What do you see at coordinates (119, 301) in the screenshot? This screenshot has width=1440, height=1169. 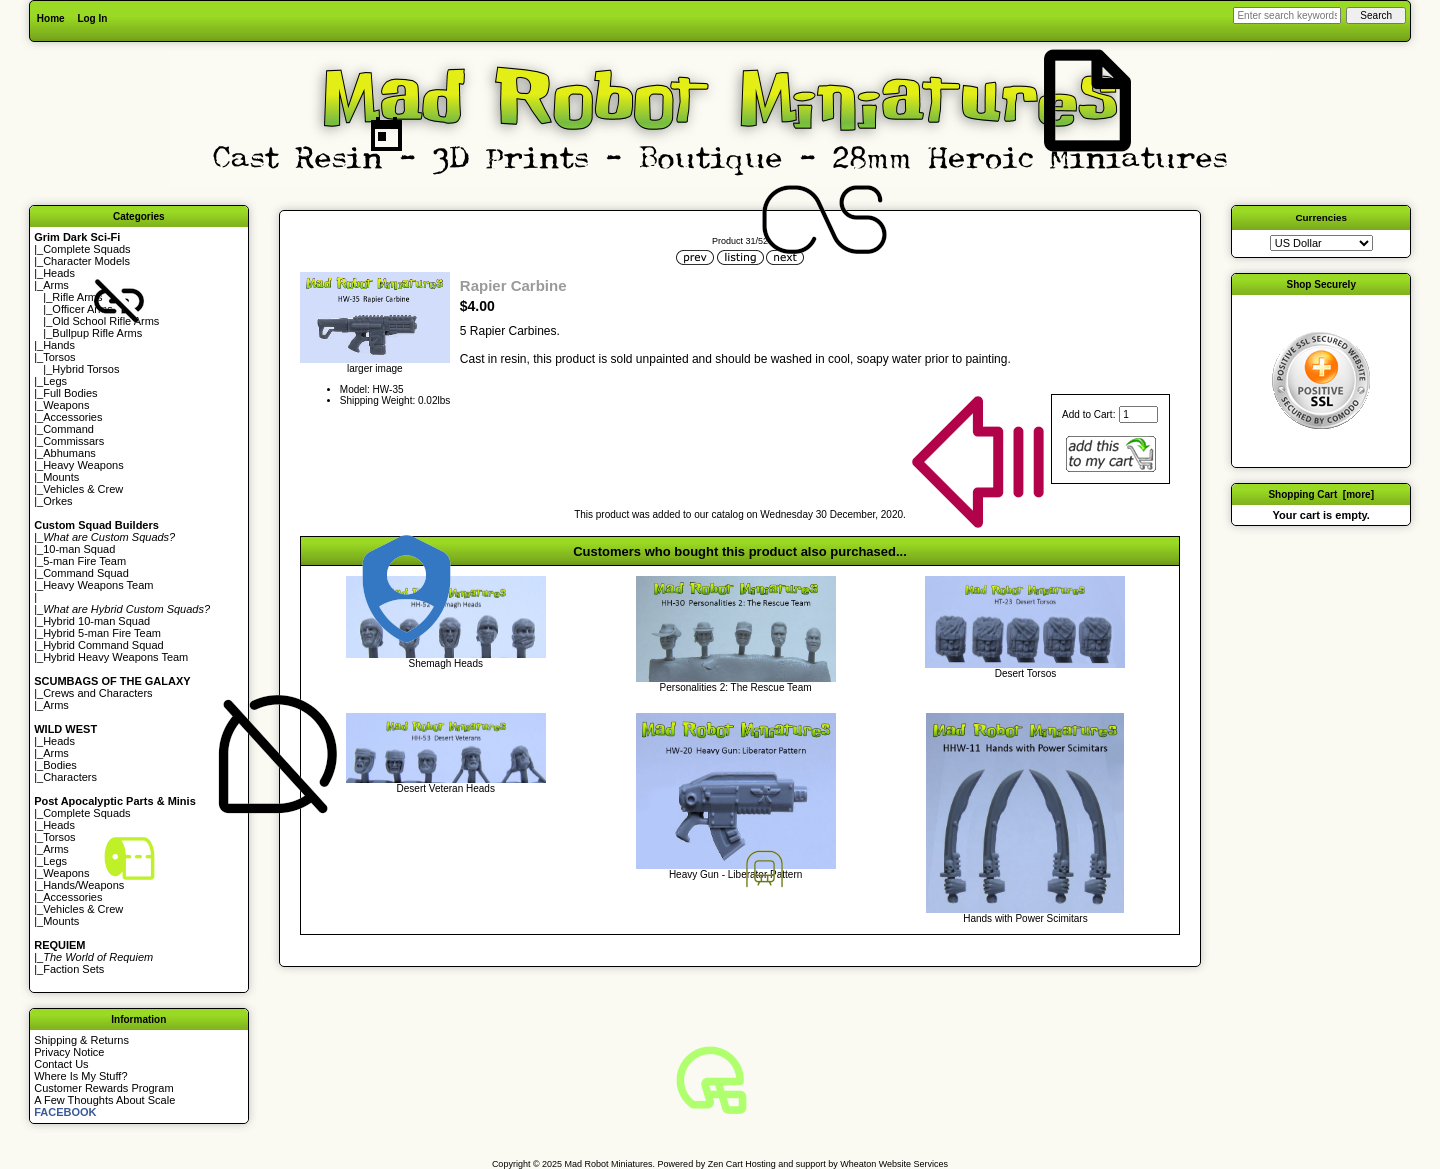 I see `unlink or disconnect a shared link` at bounding box center [119, 301].